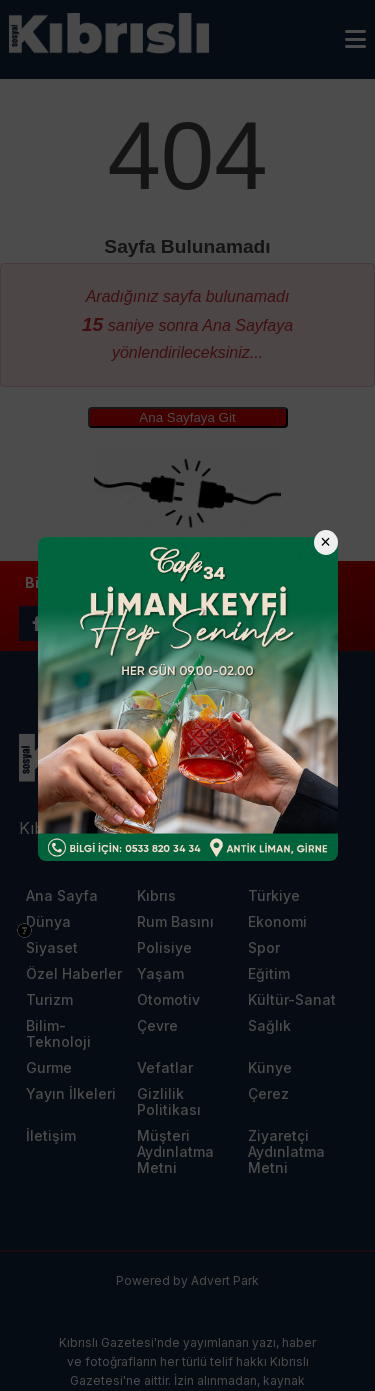  I want to click on indicates step 7 in a multi-step process, so click(24, 930).